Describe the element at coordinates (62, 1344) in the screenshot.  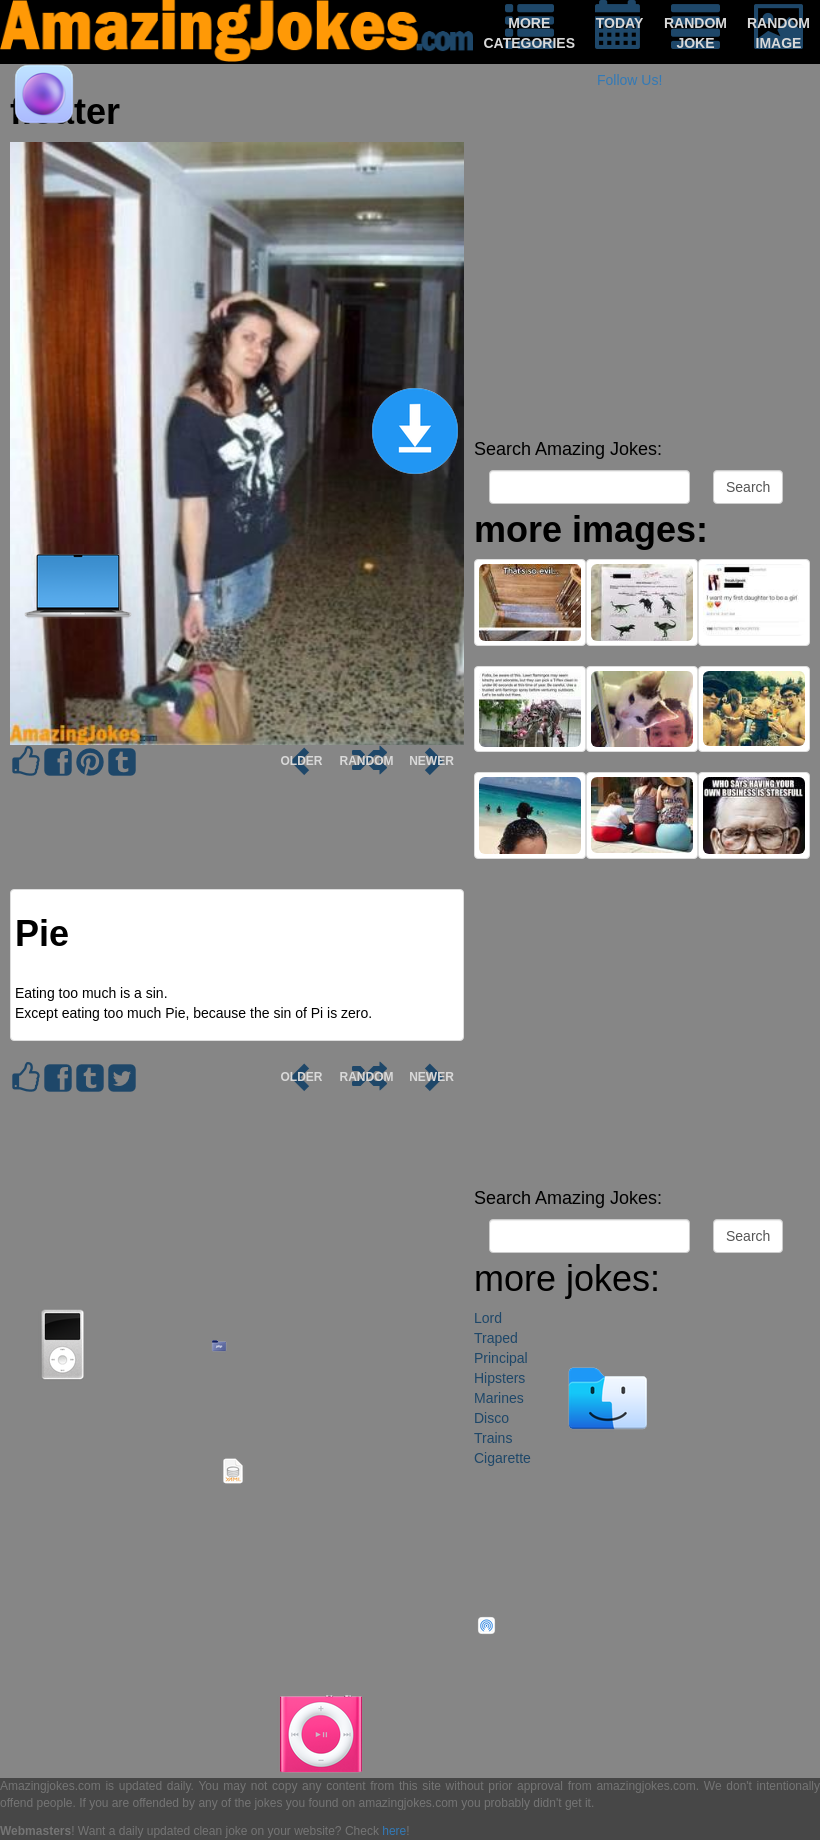
I see `access ipod classic device settings` at that location.